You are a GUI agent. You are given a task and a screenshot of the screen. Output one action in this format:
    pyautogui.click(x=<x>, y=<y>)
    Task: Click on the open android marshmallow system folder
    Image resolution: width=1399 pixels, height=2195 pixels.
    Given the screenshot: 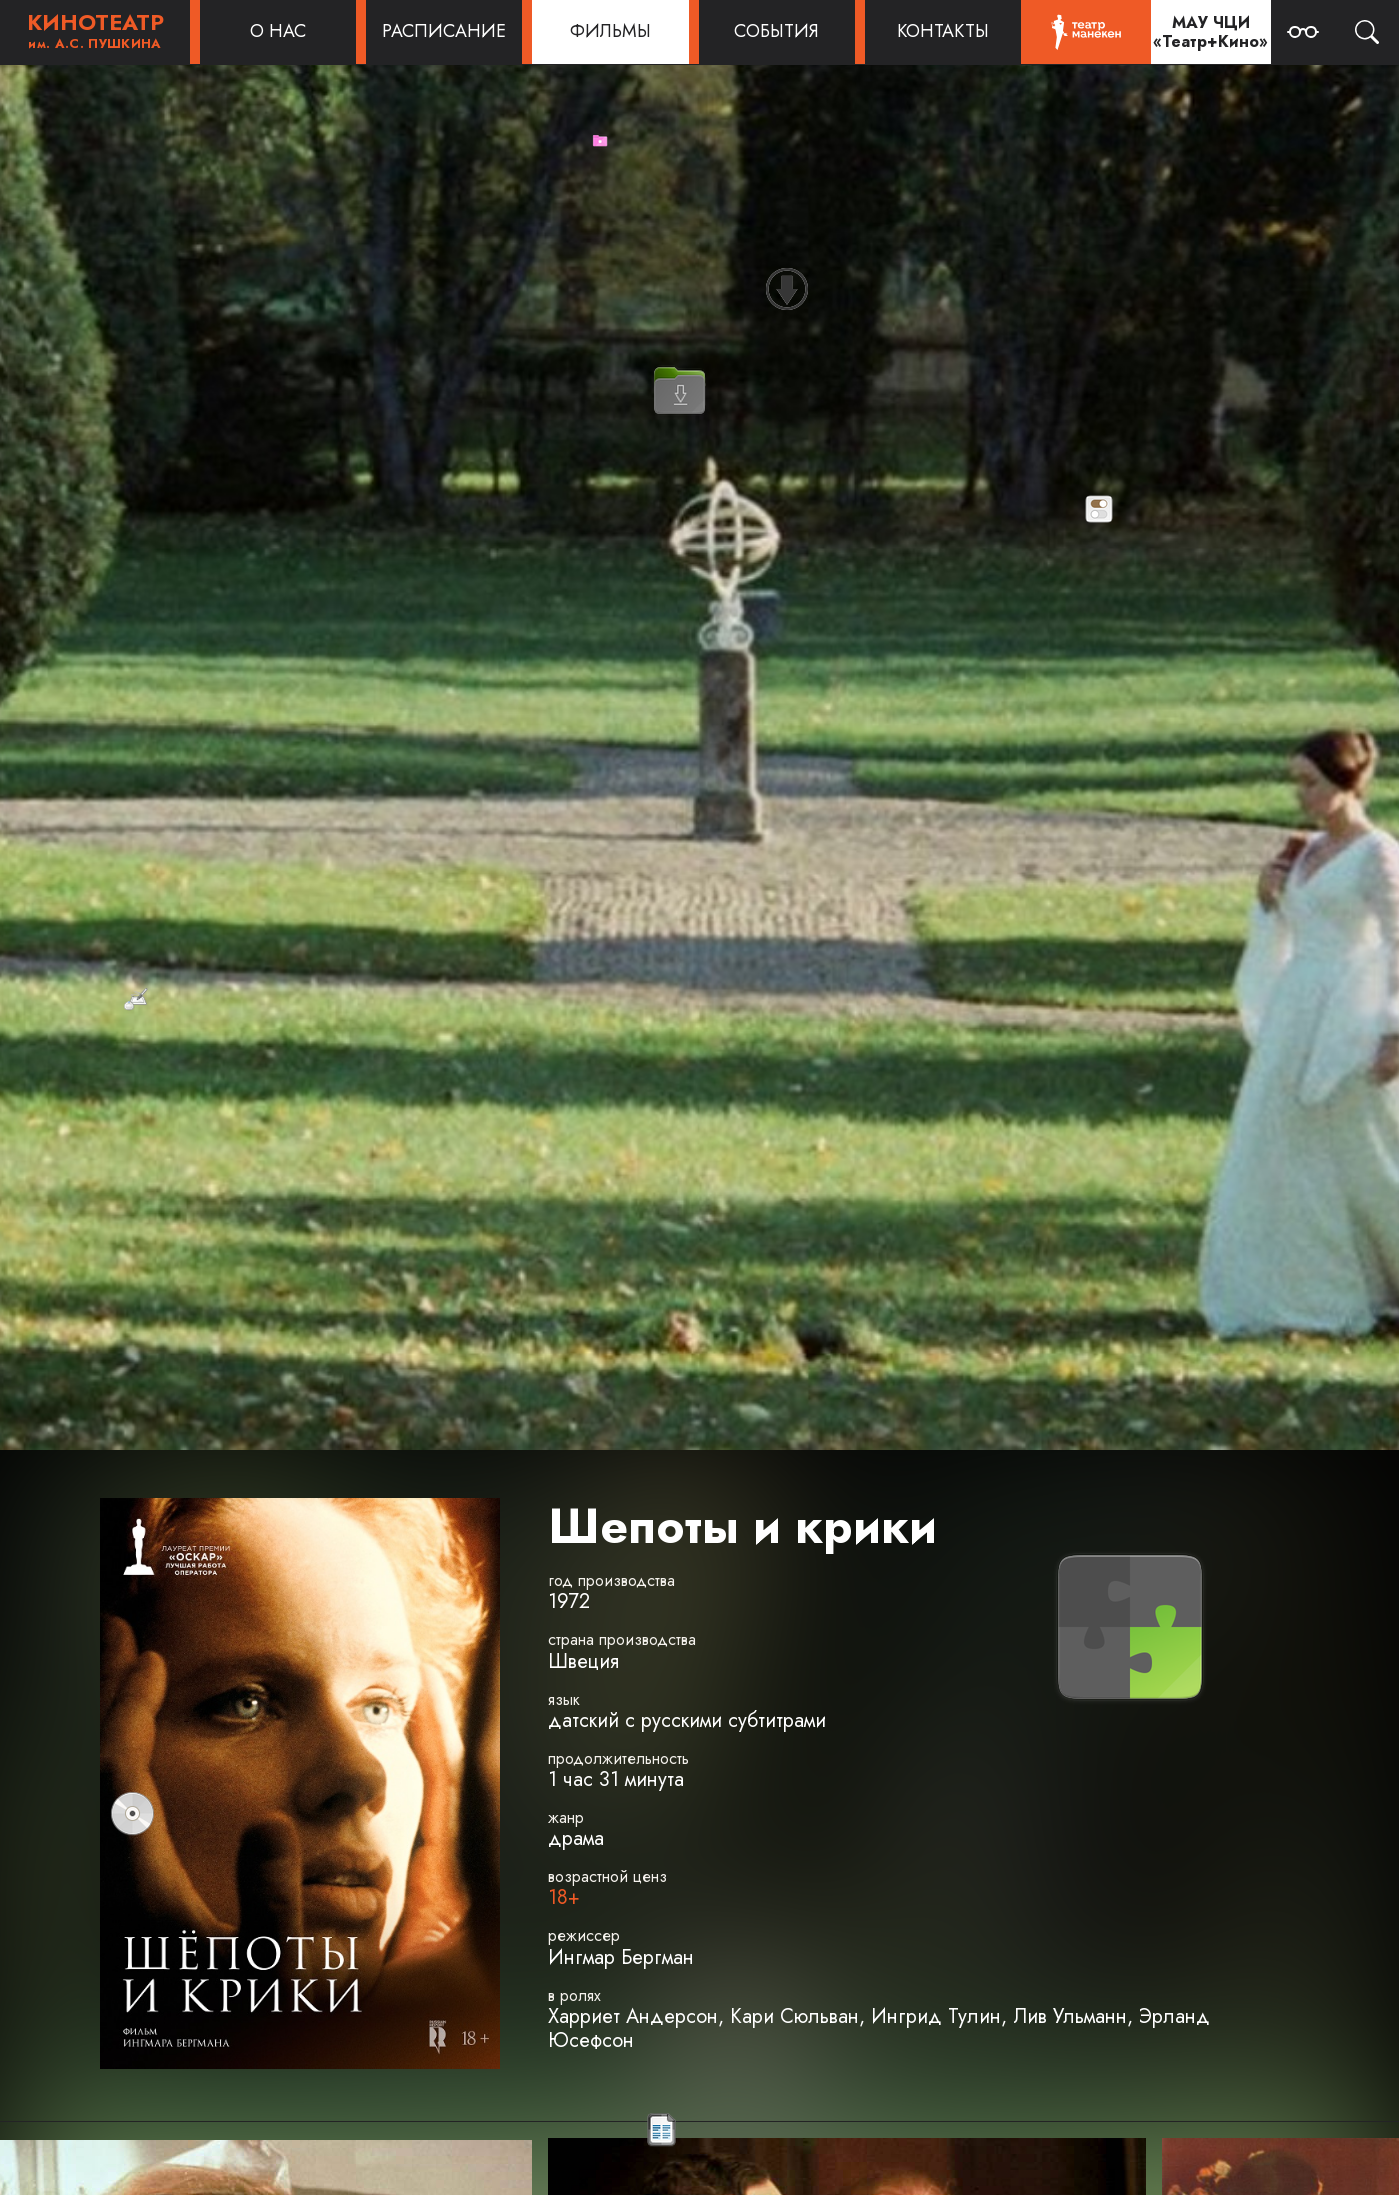 What is the action you would take?
    pyautogui.click(x=600, y=141)
    